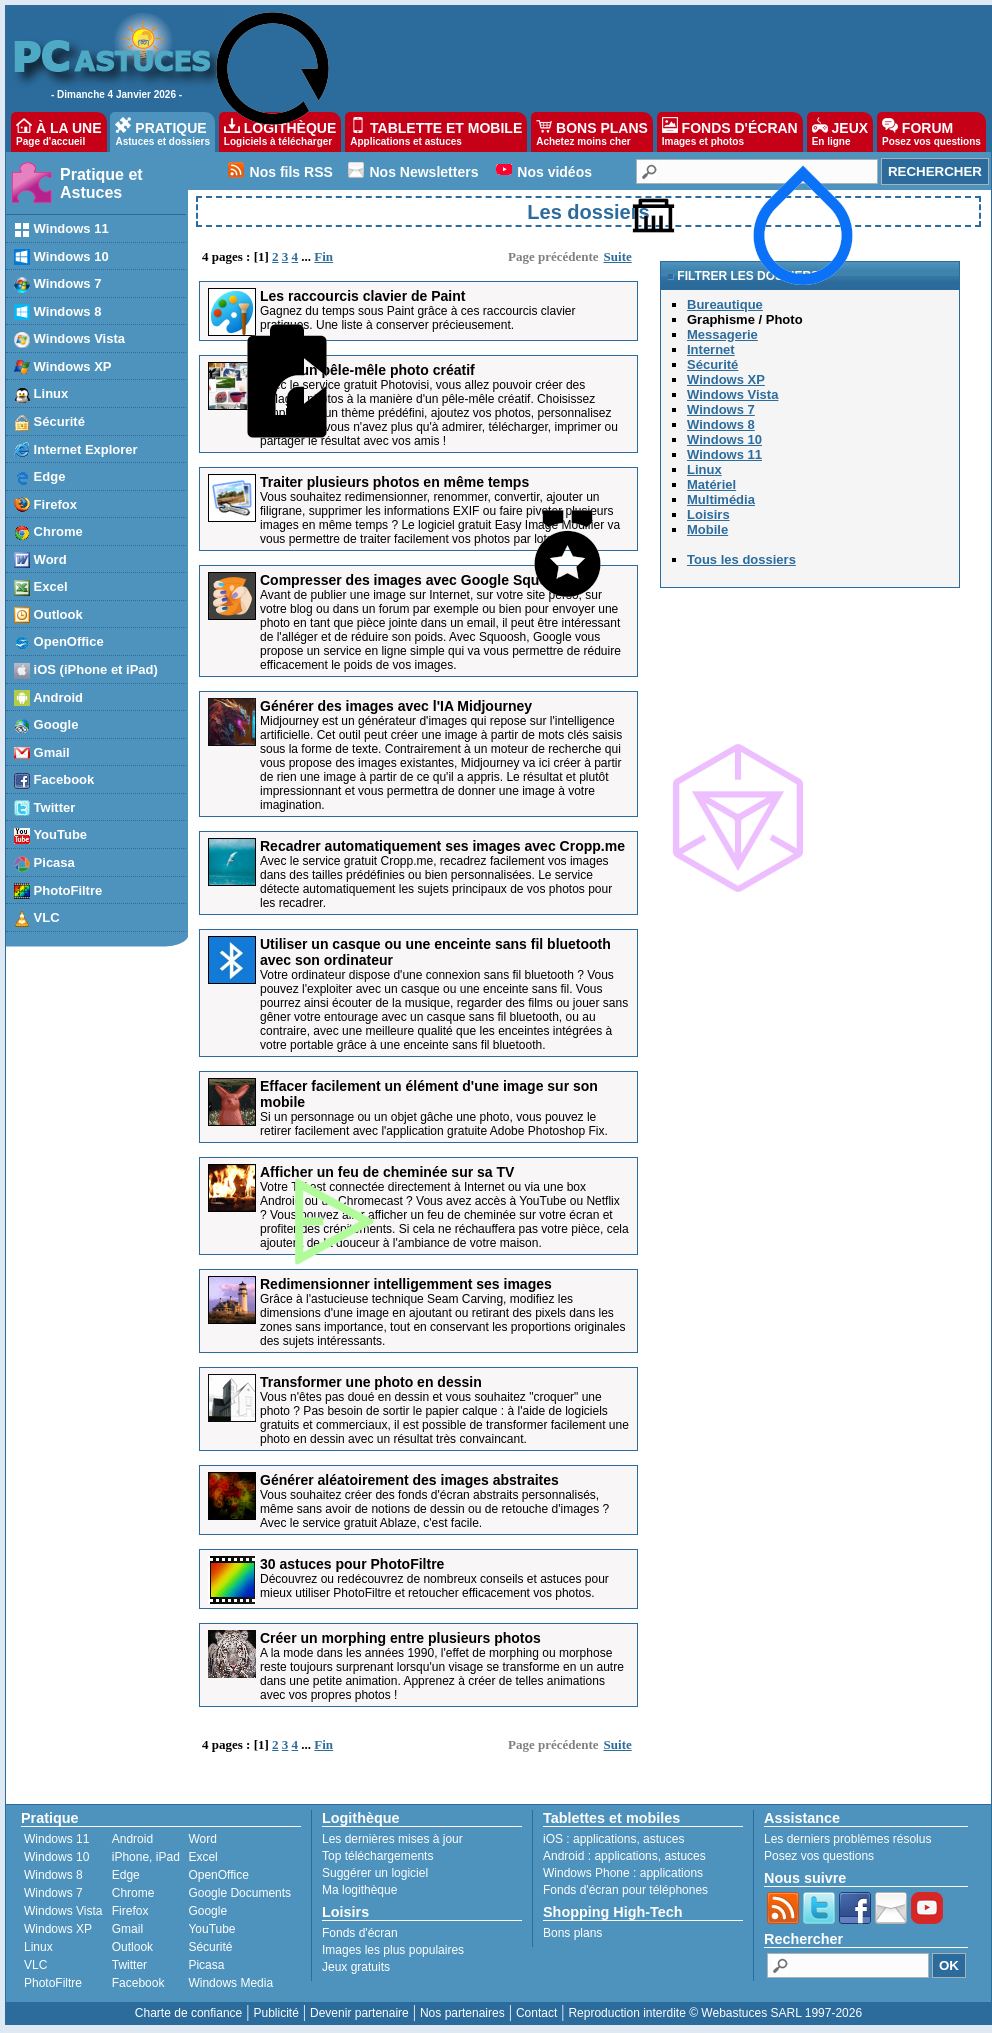 This screenshot has height=2033, width=992. What do you see at coordinates (653, 215) in the screenshot?
I see `access government services` at bounding box center [653, 215].